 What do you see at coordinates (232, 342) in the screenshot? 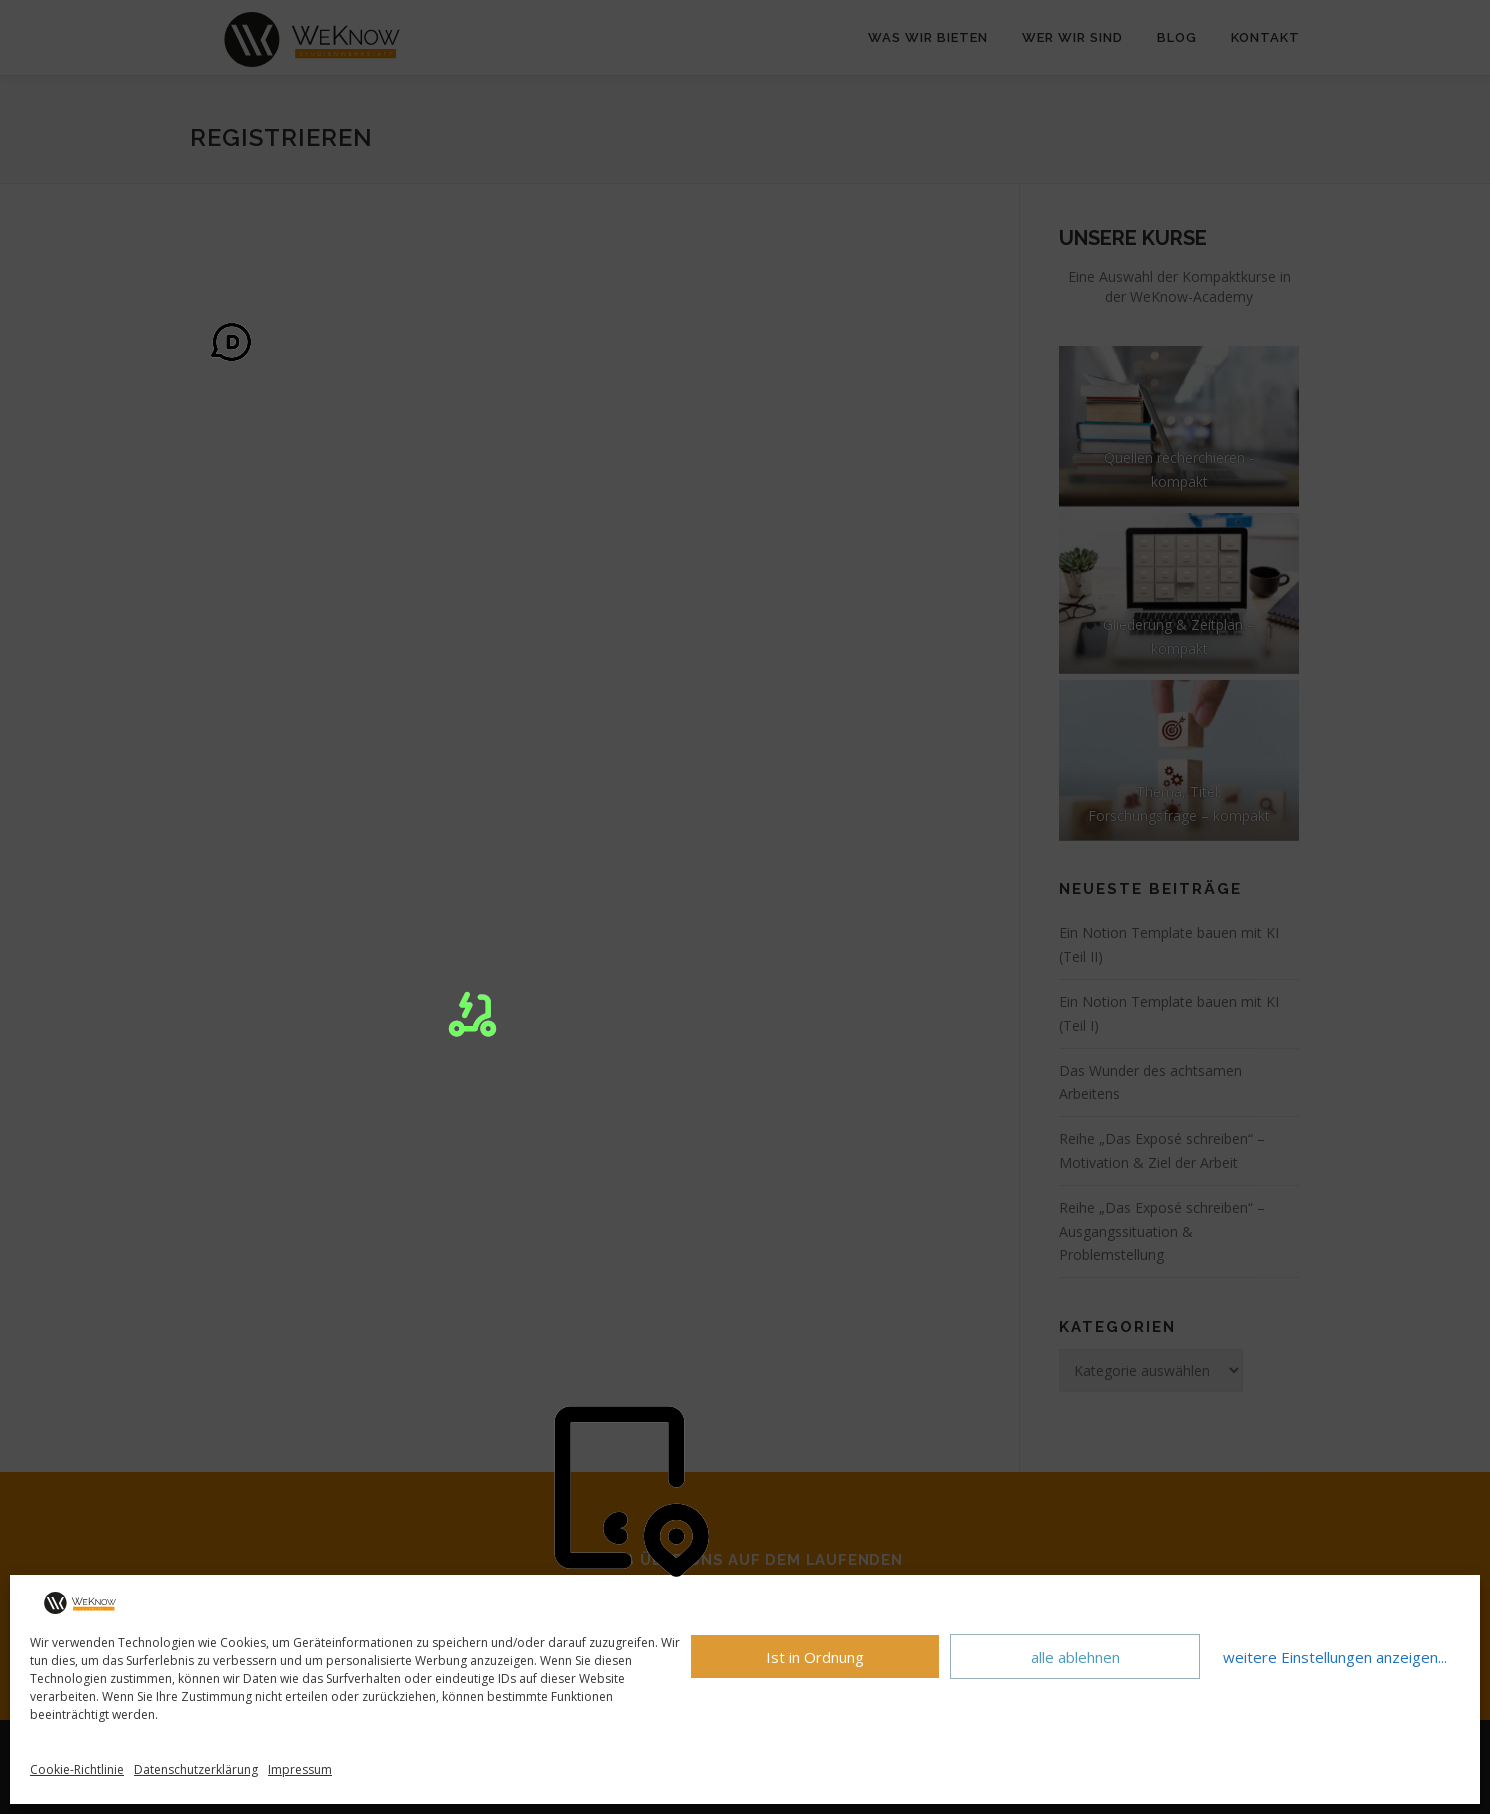
I see `disqus commenting platform logo` at bounding box center [232, 342].